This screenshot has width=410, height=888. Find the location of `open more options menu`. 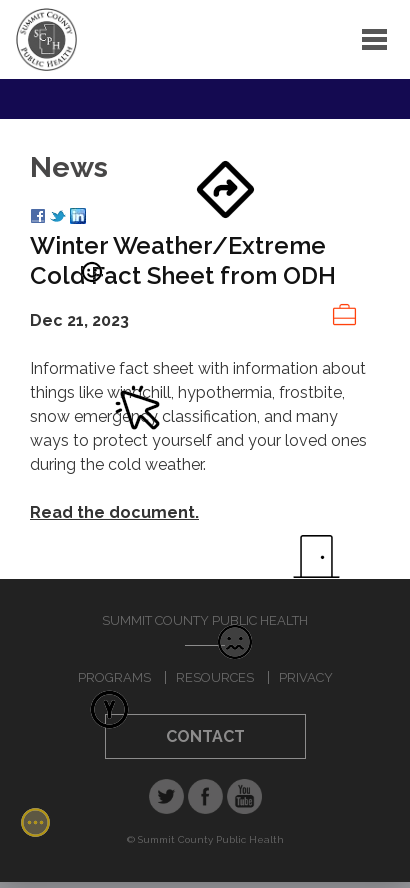

open more options menu is located at coordinates (35, 822).